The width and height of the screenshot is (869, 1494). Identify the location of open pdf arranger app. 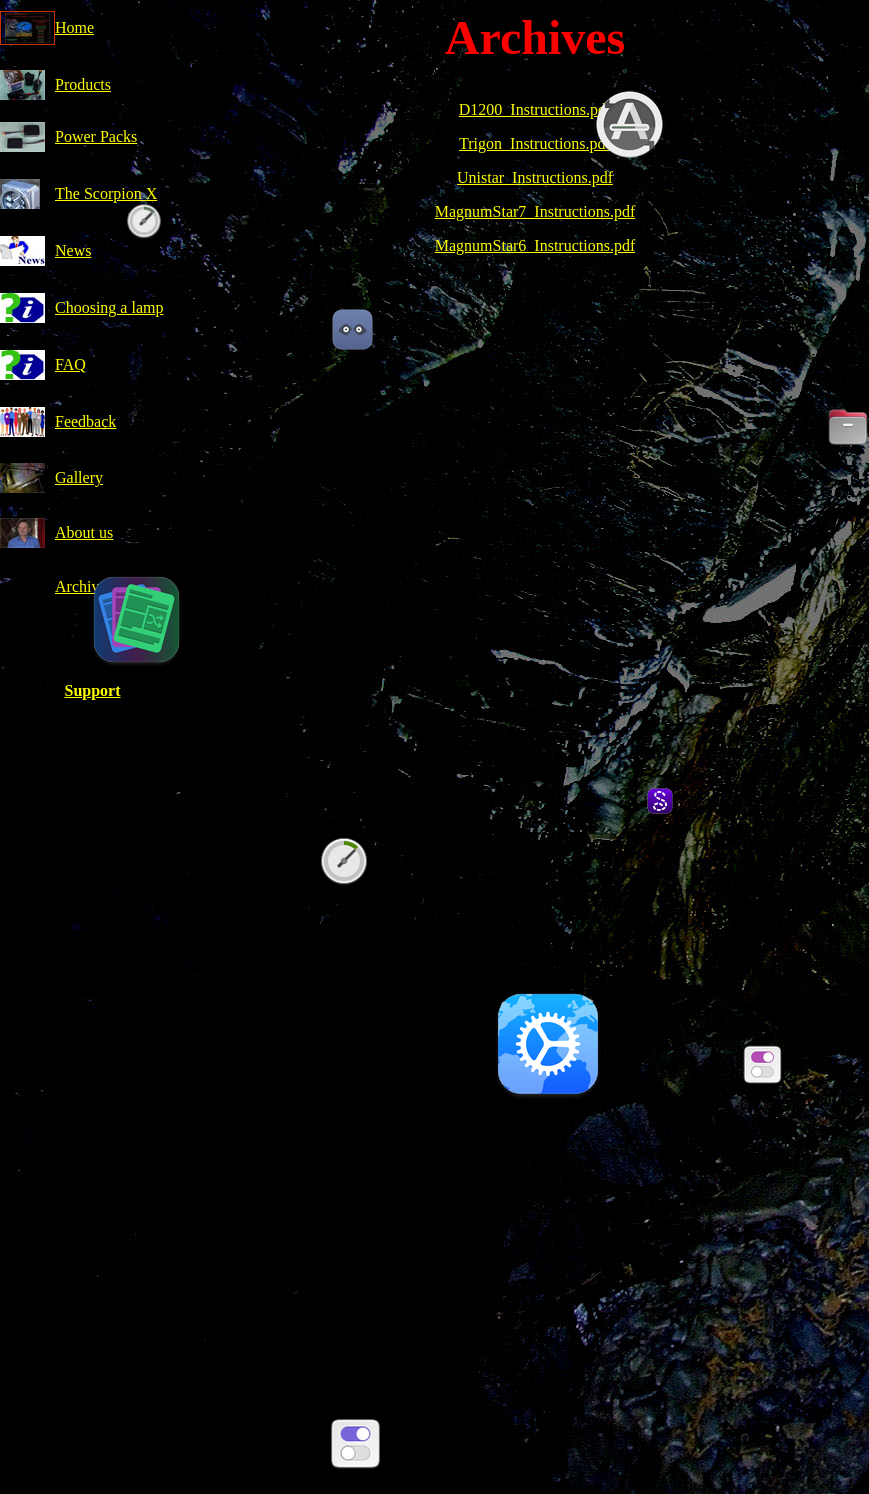
(136, 619).